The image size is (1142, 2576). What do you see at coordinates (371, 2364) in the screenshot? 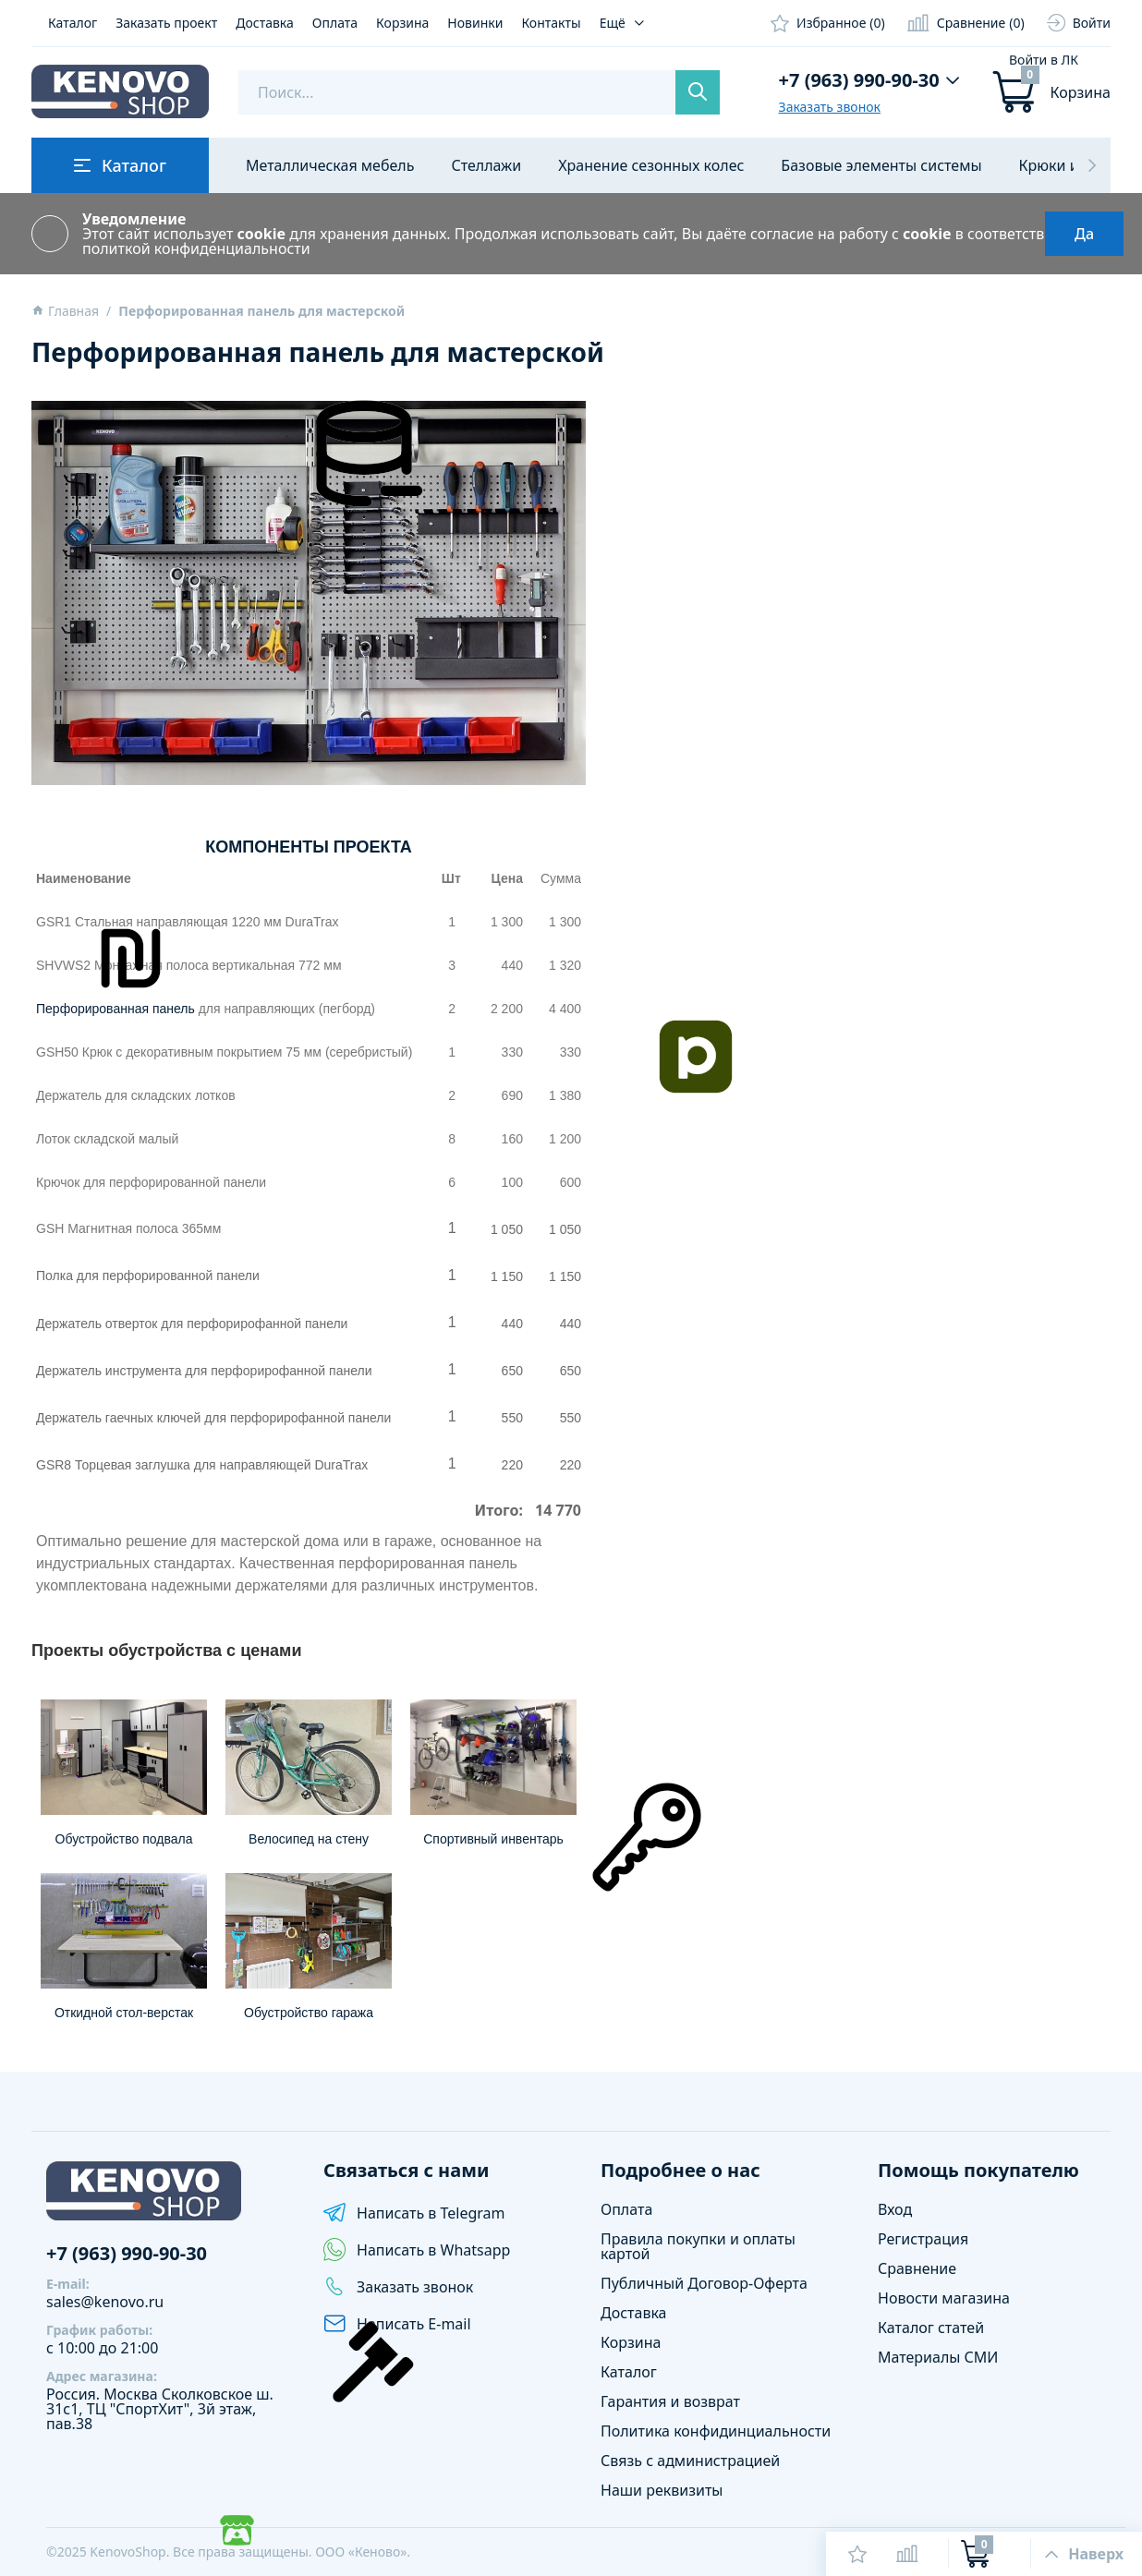
I see `access legal or court-related information` at bounding box center [371, 2364].